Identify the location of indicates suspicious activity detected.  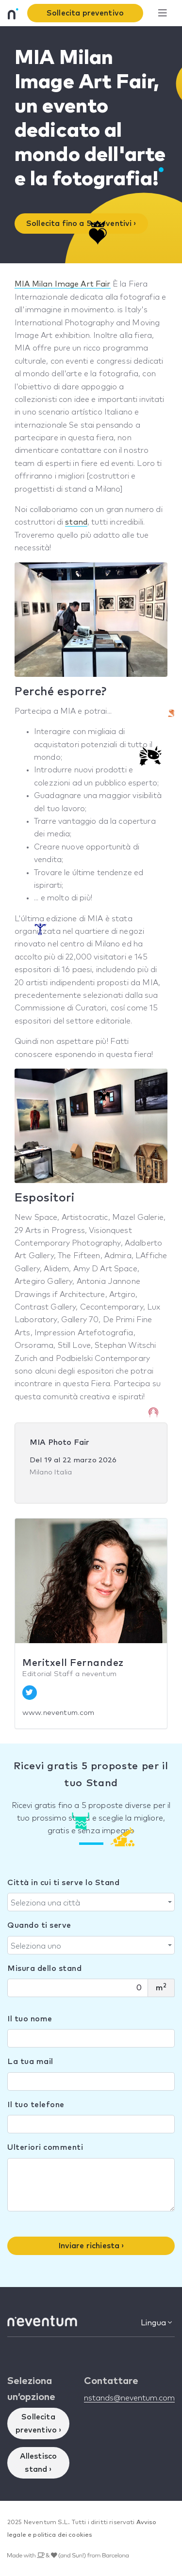
(153, 1412).